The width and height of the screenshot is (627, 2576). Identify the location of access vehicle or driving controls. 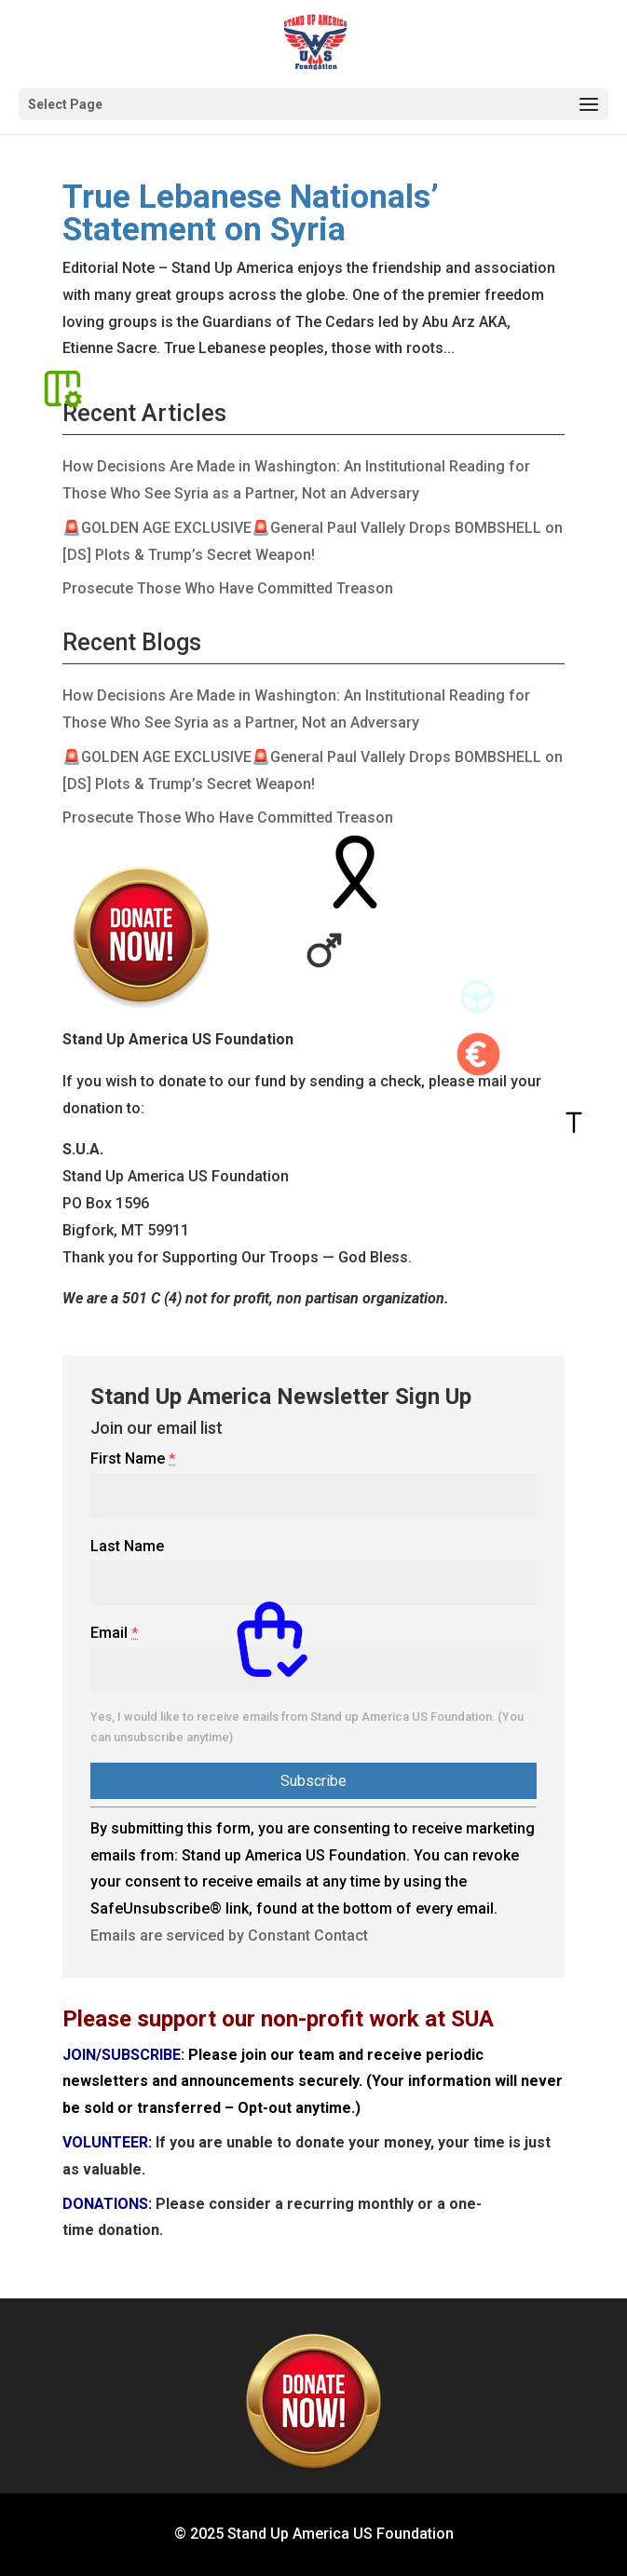
(477, 997).